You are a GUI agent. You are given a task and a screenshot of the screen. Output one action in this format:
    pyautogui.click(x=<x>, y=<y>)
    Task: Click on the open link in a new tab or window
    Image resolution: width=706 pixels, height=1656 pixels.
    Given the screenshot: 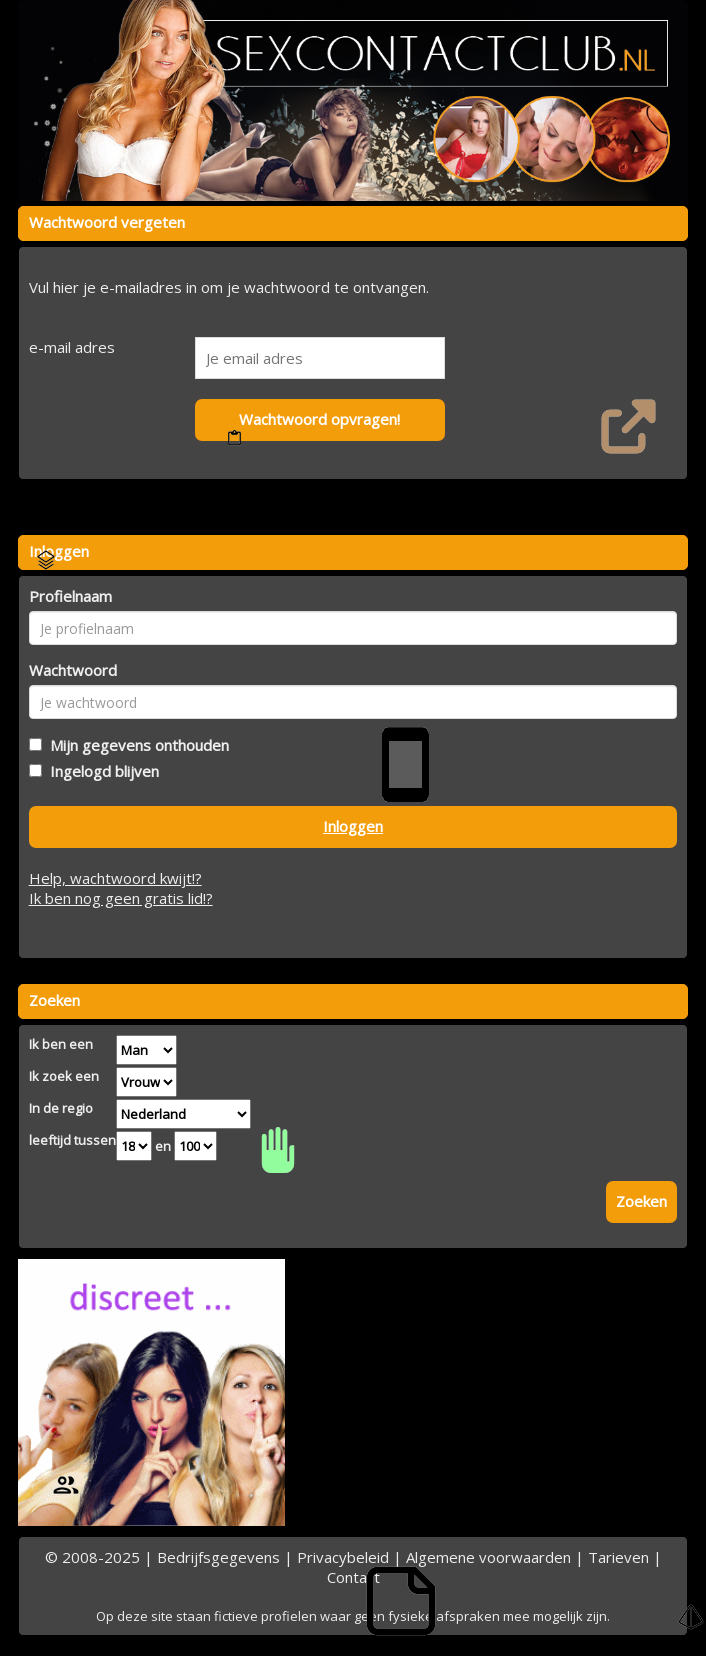 What is the action you would take?
    pyautogui.click(x=628, y=426)
    